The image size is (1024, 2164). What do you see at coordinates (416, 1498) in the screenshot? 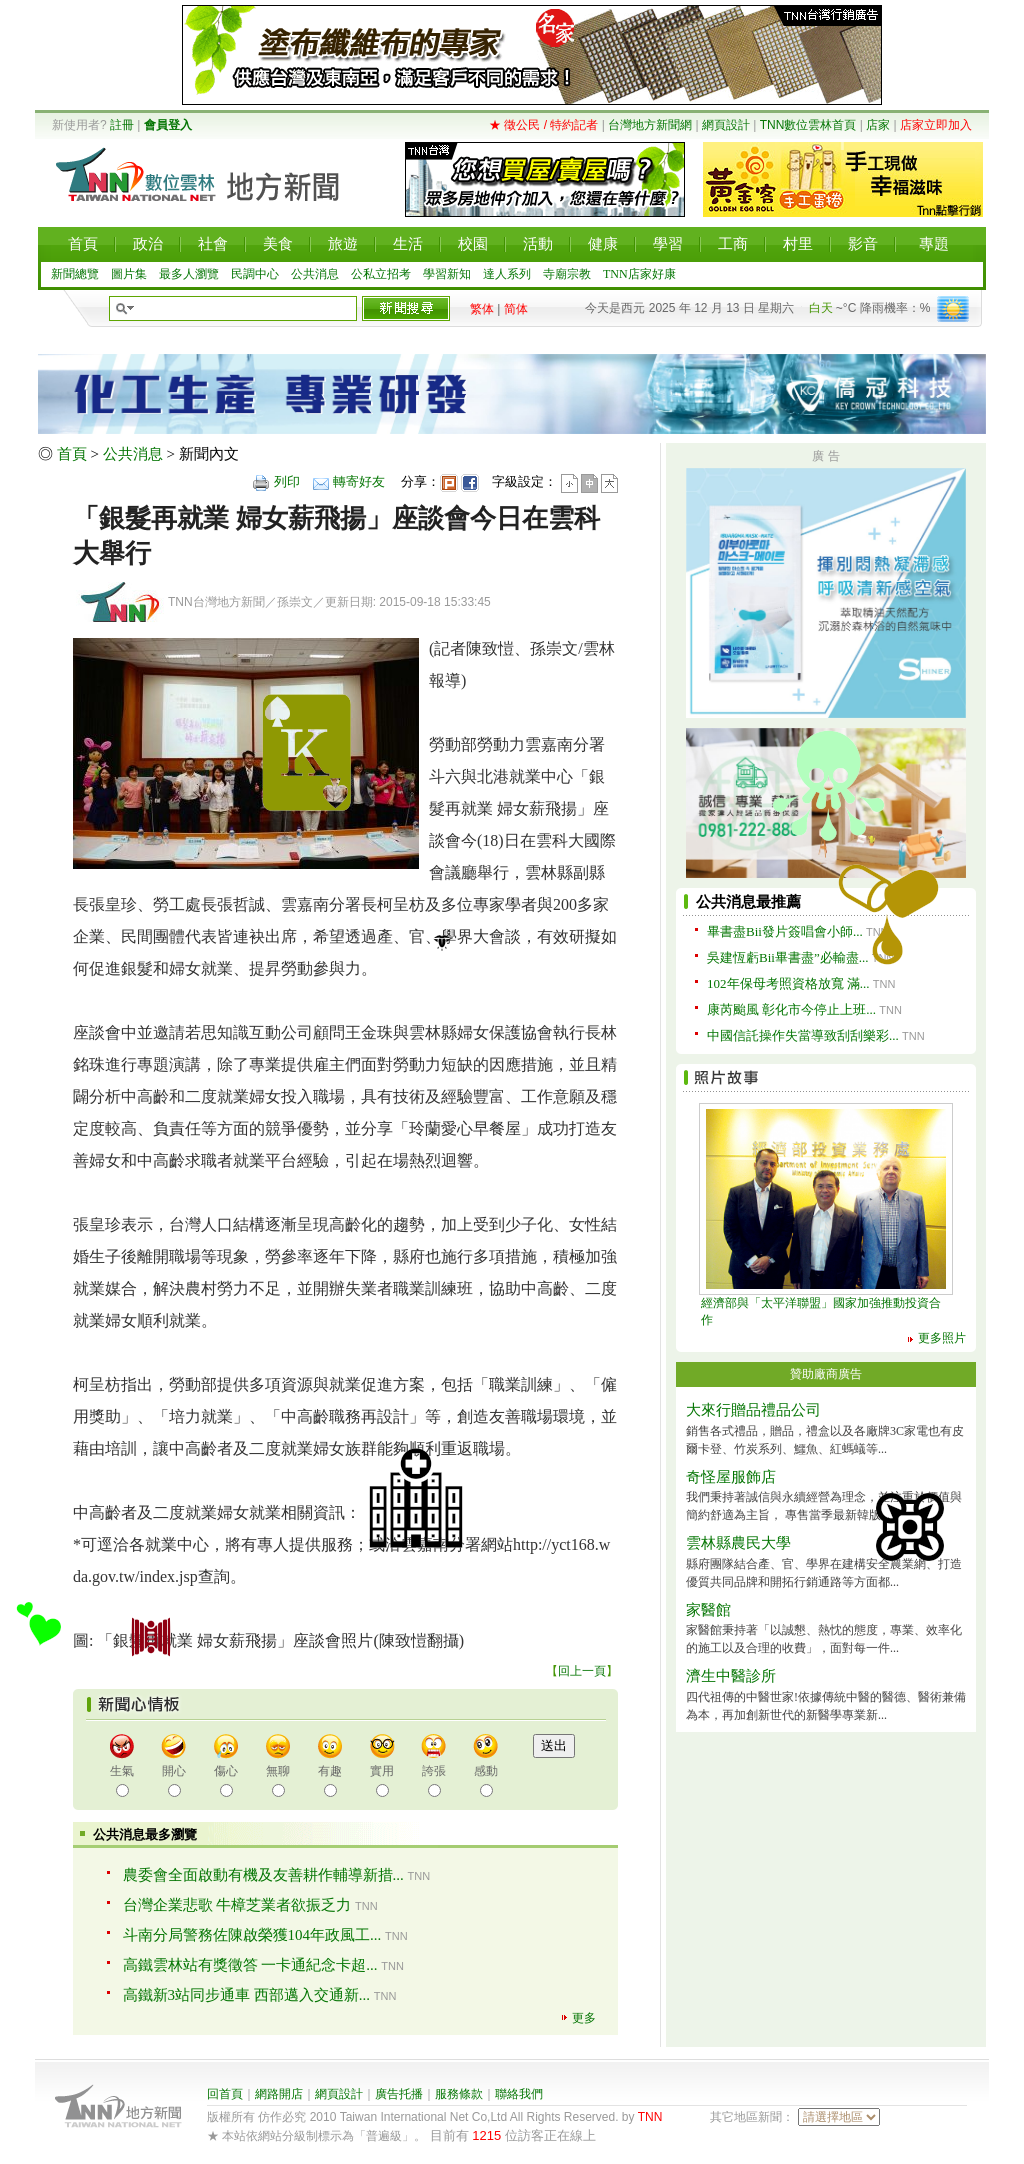
I see `find nearby hospitals or medical facilities` at bounding box center [416, 1498].